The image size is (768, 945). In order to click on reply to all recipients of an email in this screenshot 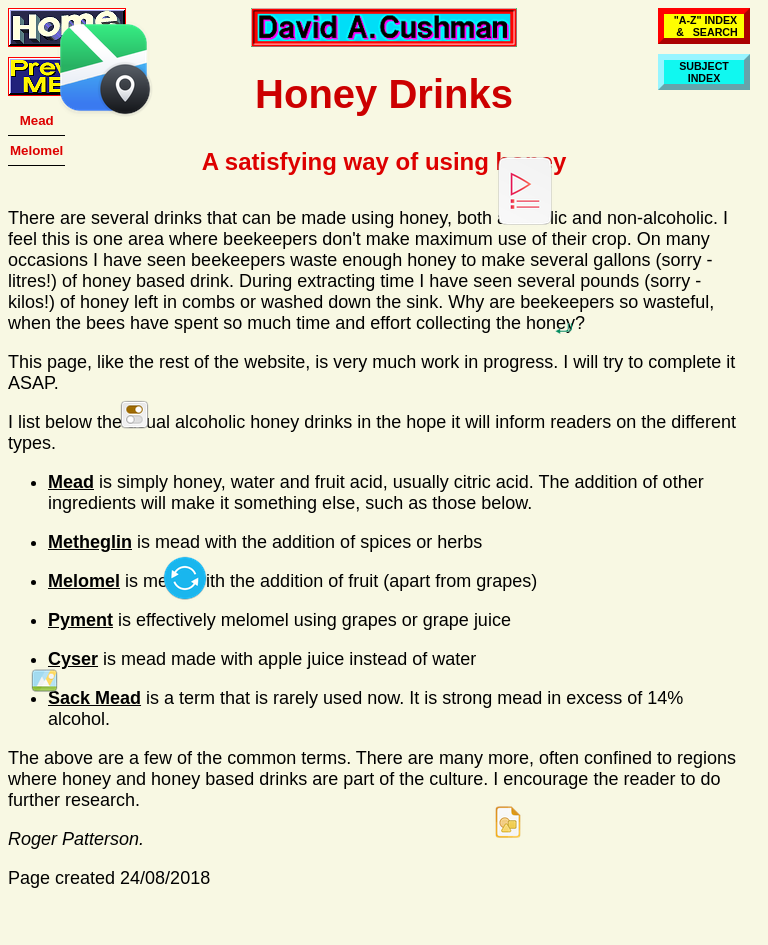, I will do `click(563, 327)`.